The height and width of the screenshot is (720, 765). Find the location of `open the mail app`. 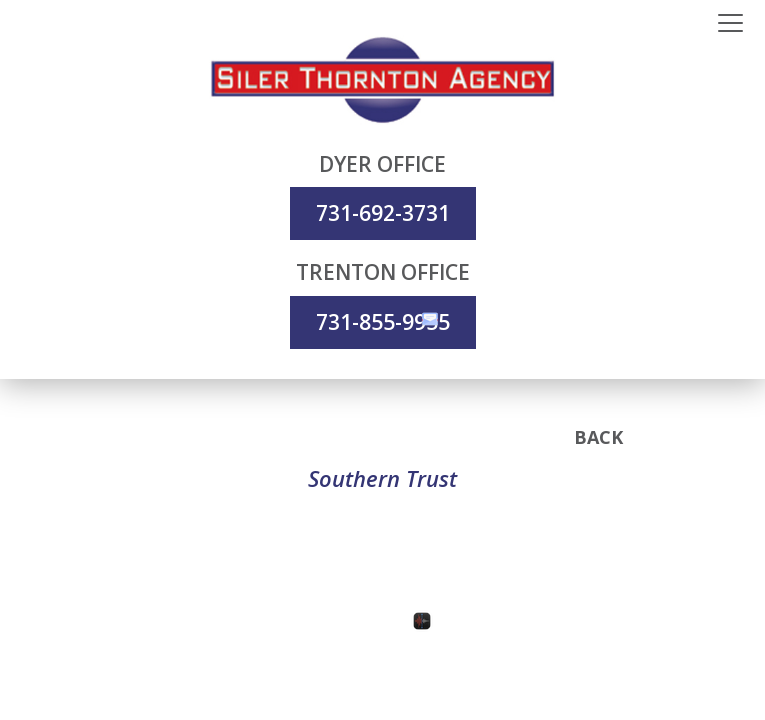

open the mail app is located at coordinates (430, 319).